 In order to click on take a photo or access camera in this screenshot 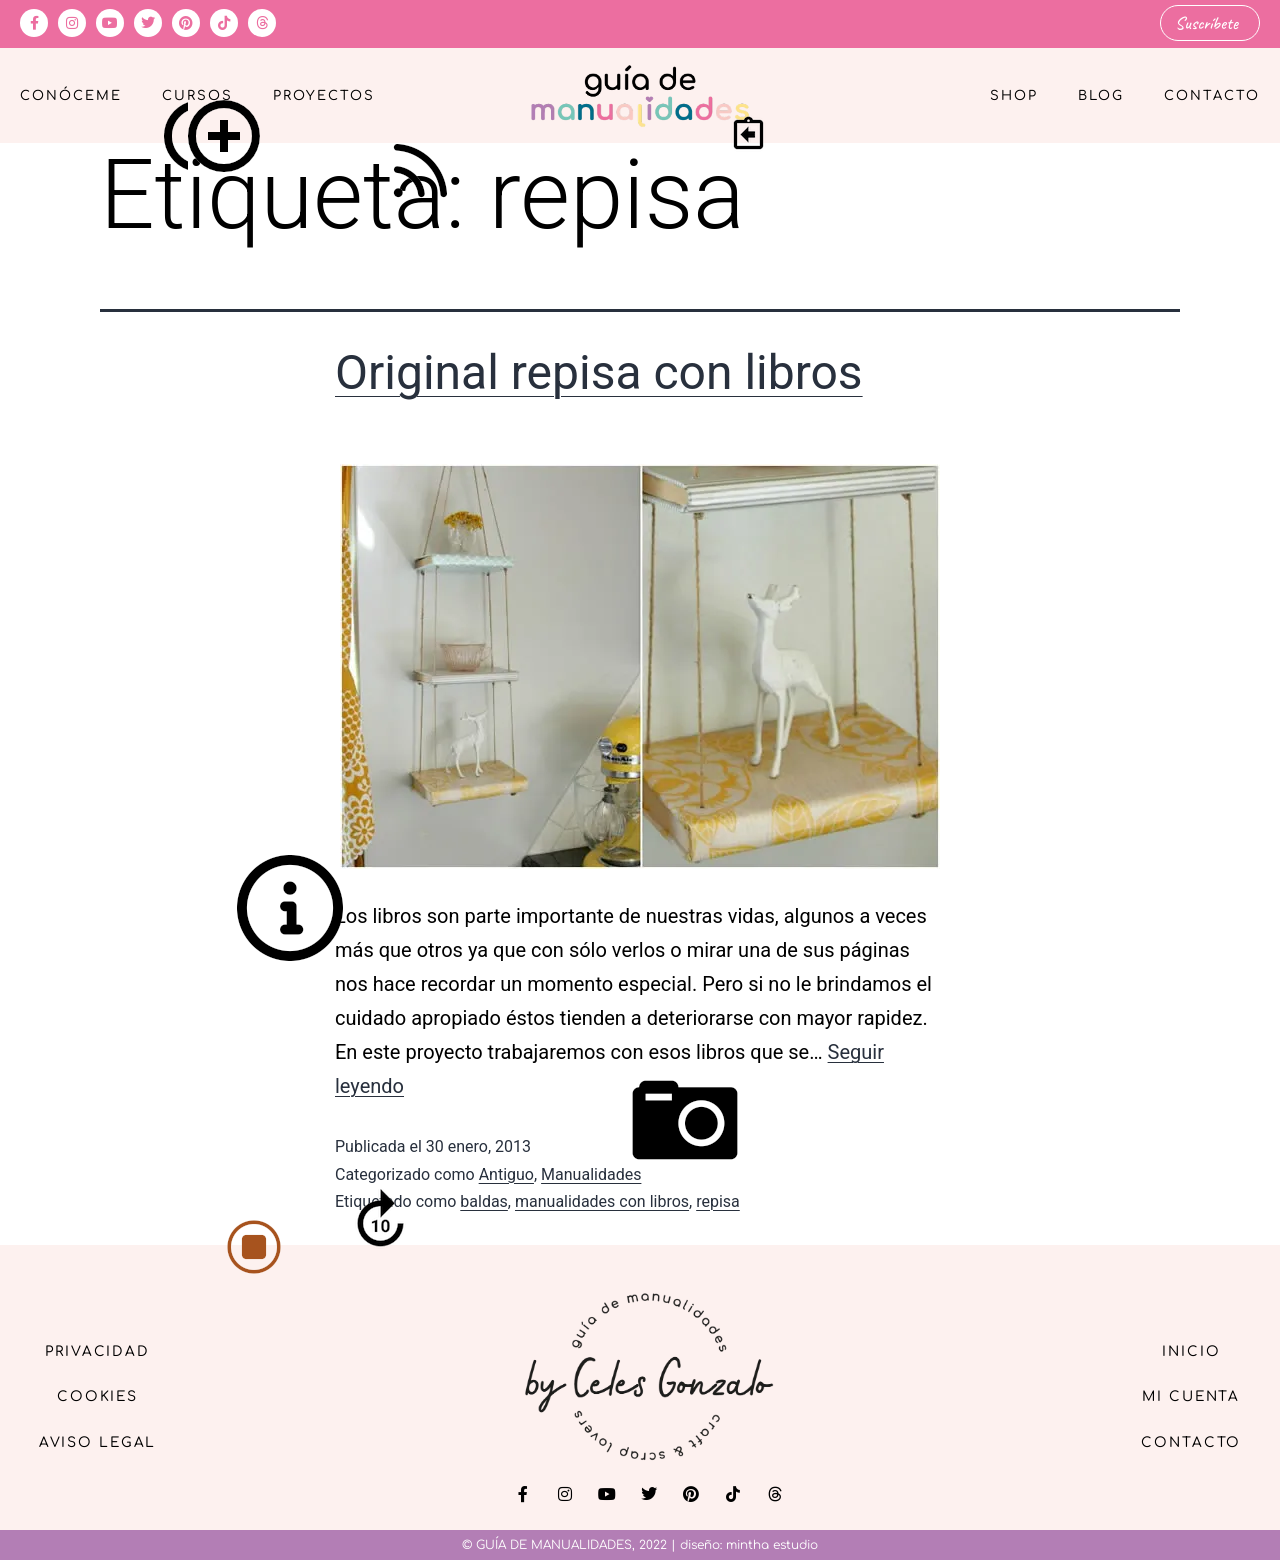, I will do `click(685, 1120)`.